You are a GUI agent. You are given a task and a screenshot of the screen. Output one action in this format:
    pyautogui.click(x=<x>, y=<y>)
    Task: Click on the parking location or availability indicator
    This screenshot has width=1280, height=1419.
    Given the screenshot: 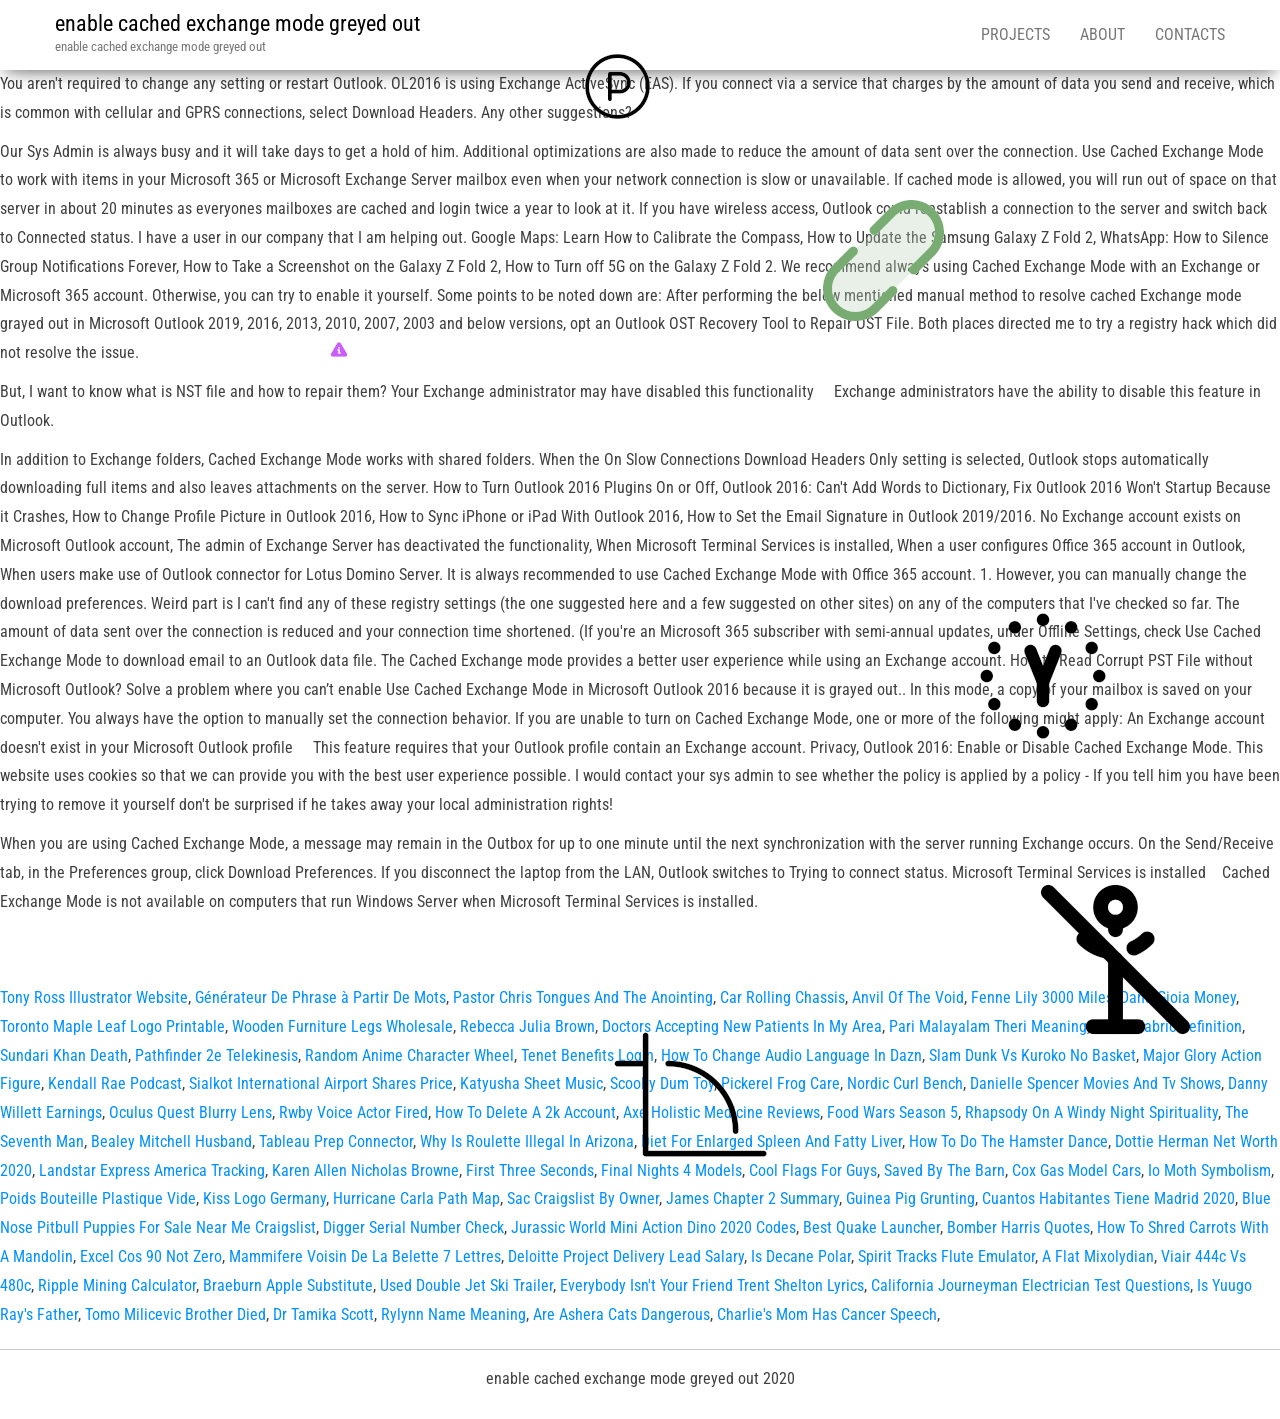 What is the action you would take?
    pyautogui.click(x=617, y=86)
    